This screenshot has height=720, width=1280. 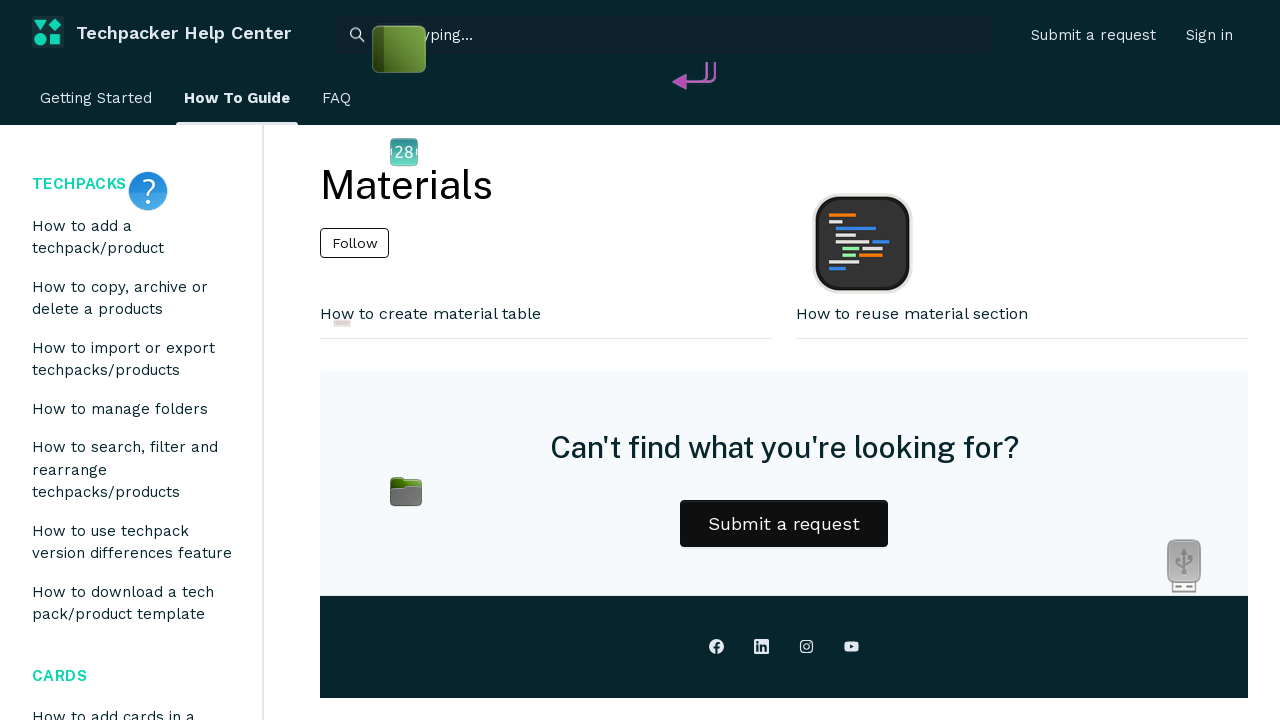 What do you see at coordinates (148, 191) in the screenshot?
I see `access help documentation` at bounding box center [148, 191].